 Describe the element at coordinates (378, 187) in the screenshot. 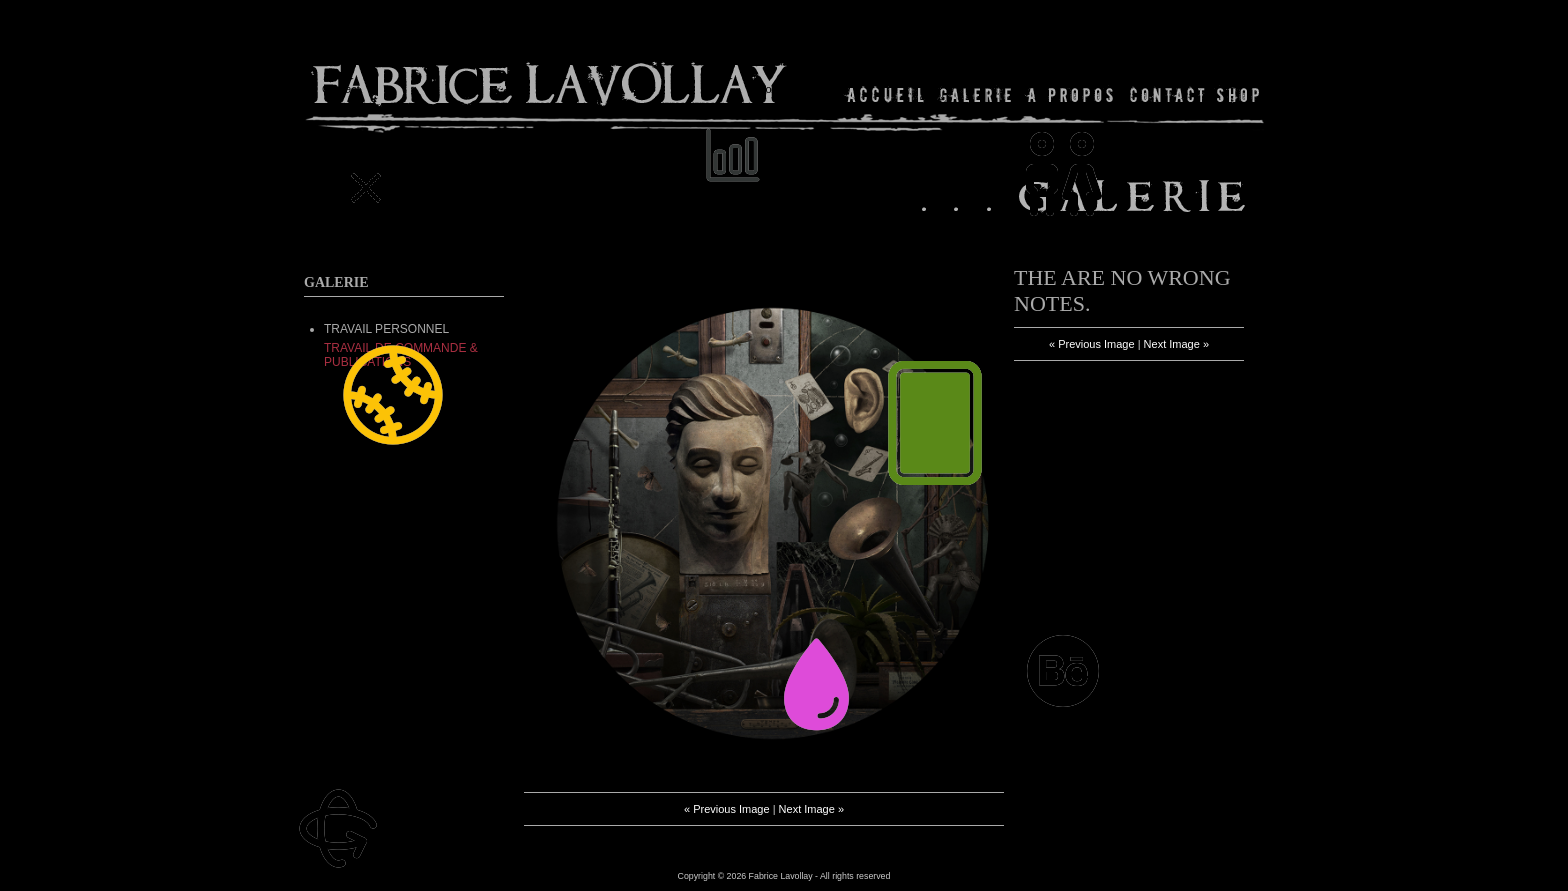

I see `disconnect or unlink a mobile device` at that location.